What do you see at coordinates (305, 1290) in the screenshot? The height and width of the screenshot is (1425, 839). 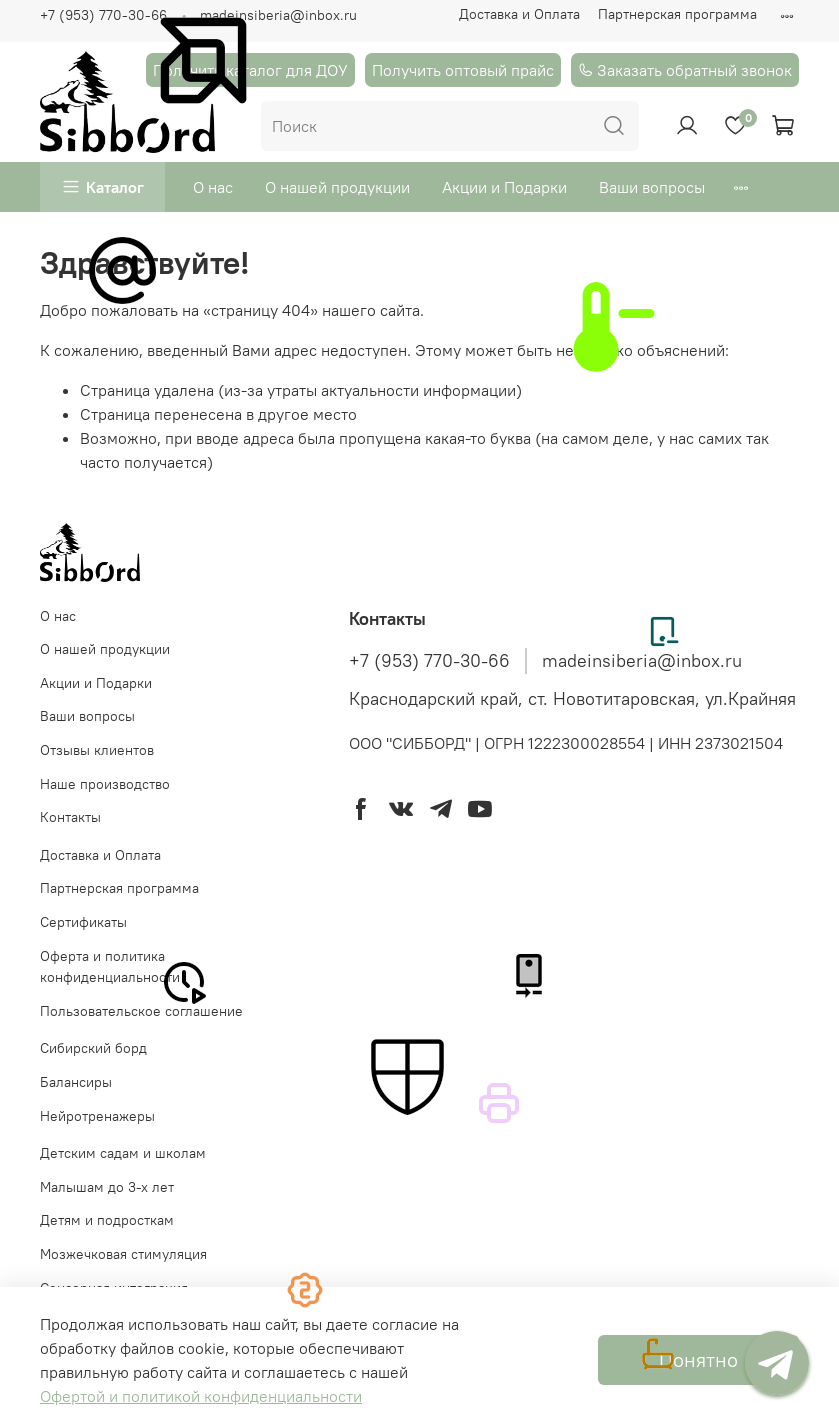 I see `indicates second place or runner-up status` at bounding box center [305, 1290].